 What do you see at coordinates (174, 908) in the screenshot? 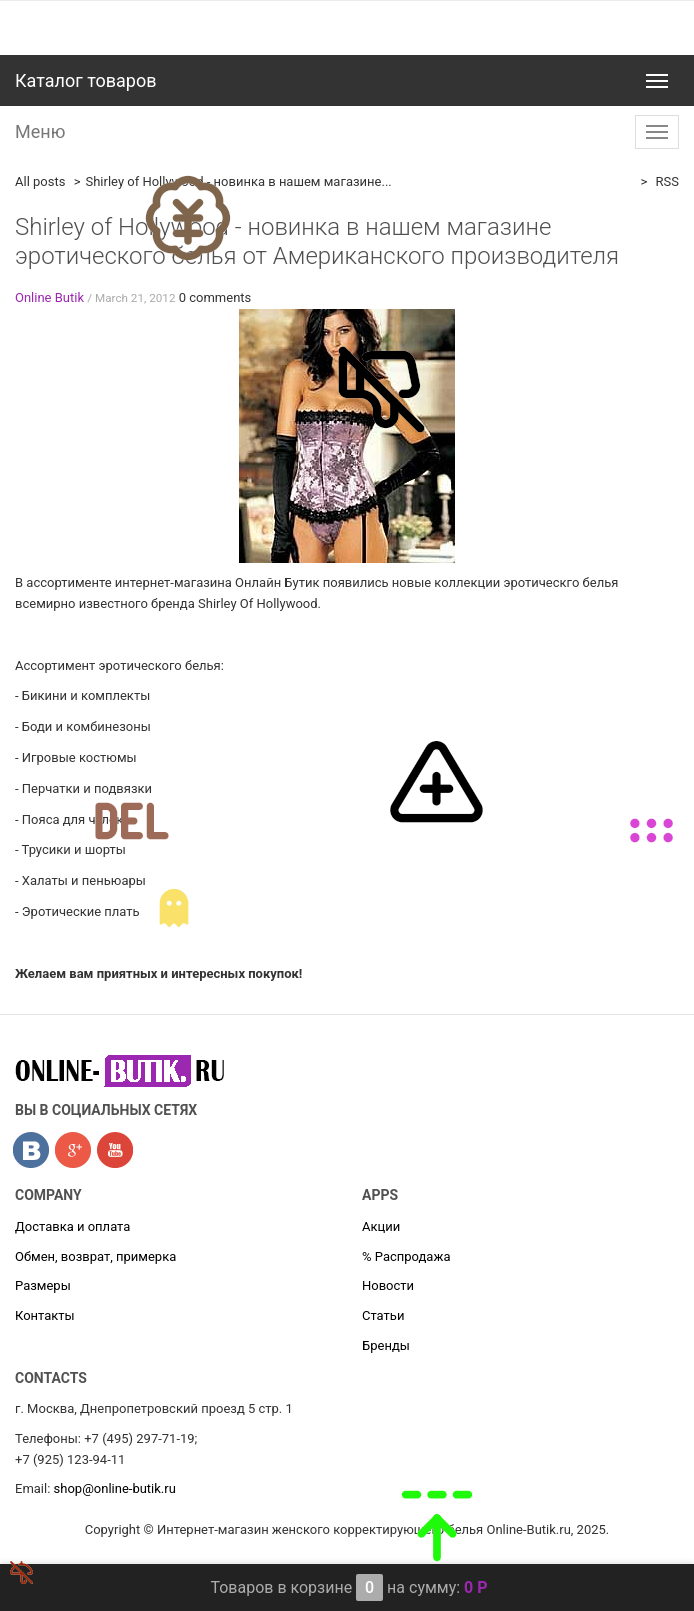
I see `toggle ghost mode or invisible status` at bounding box center [174, 908].